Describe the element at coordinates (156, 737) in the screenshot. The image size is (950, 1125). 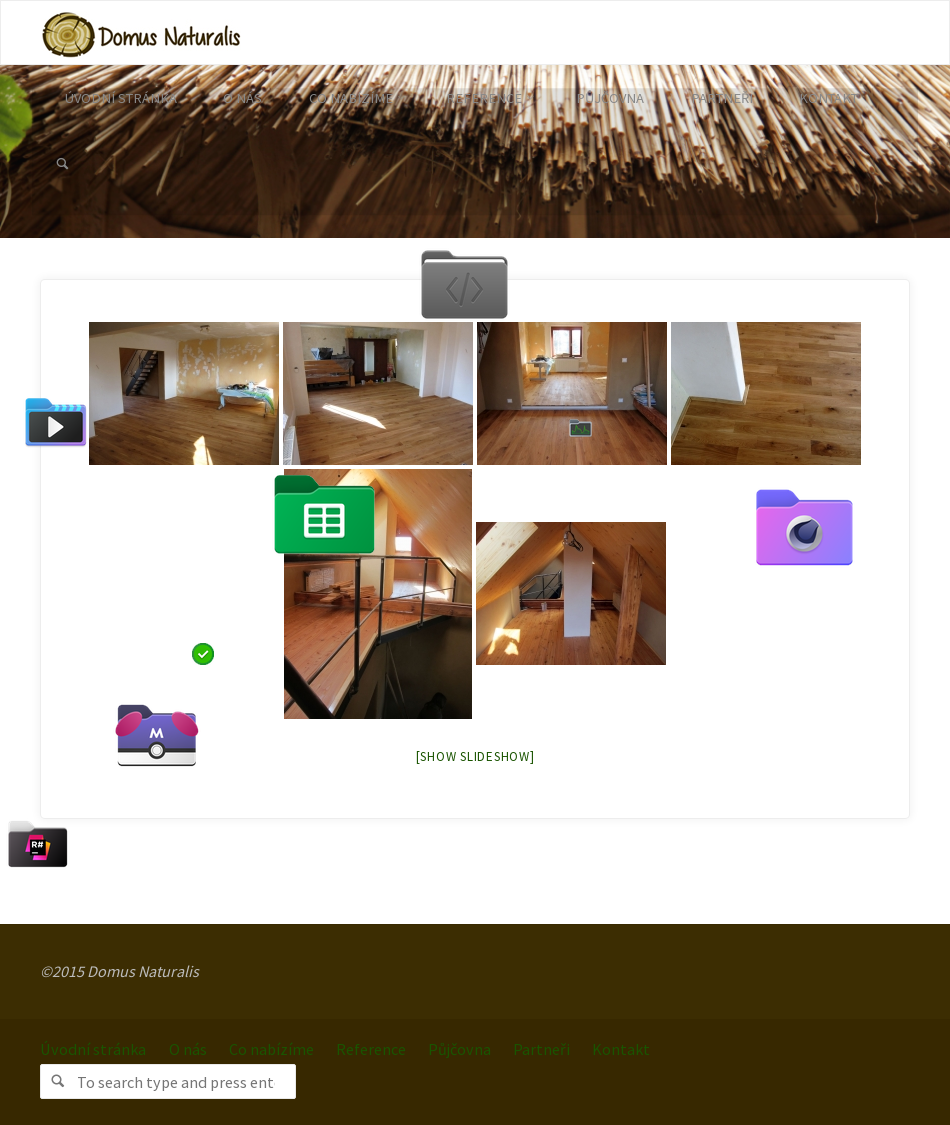
I see `folder containing pokémon master ball images or assets` at that location.